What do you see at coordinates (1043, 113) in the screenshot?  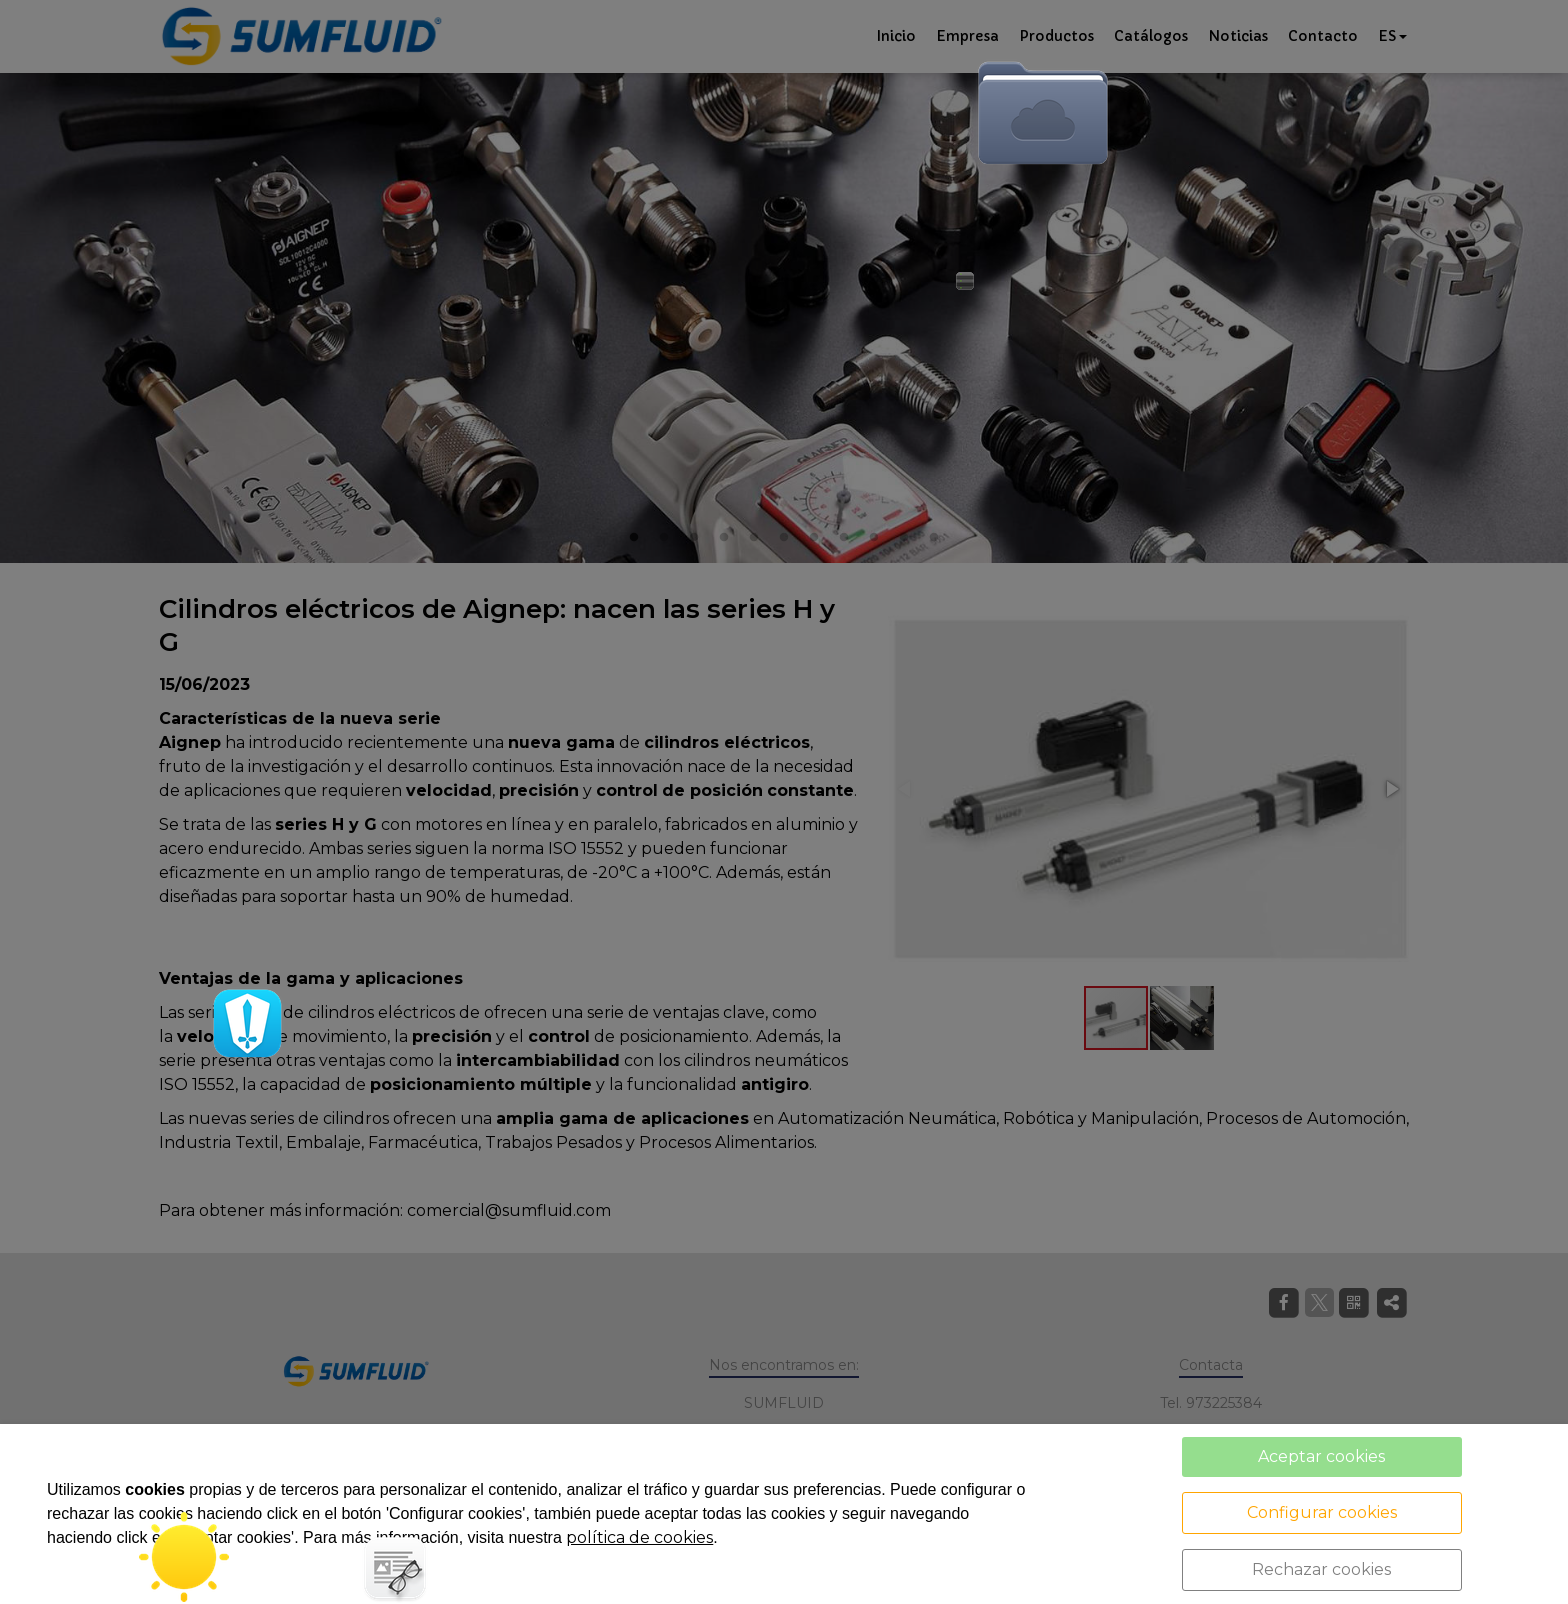 I see `access cloud-synced files and folders` at bounding box center [1043, 113].